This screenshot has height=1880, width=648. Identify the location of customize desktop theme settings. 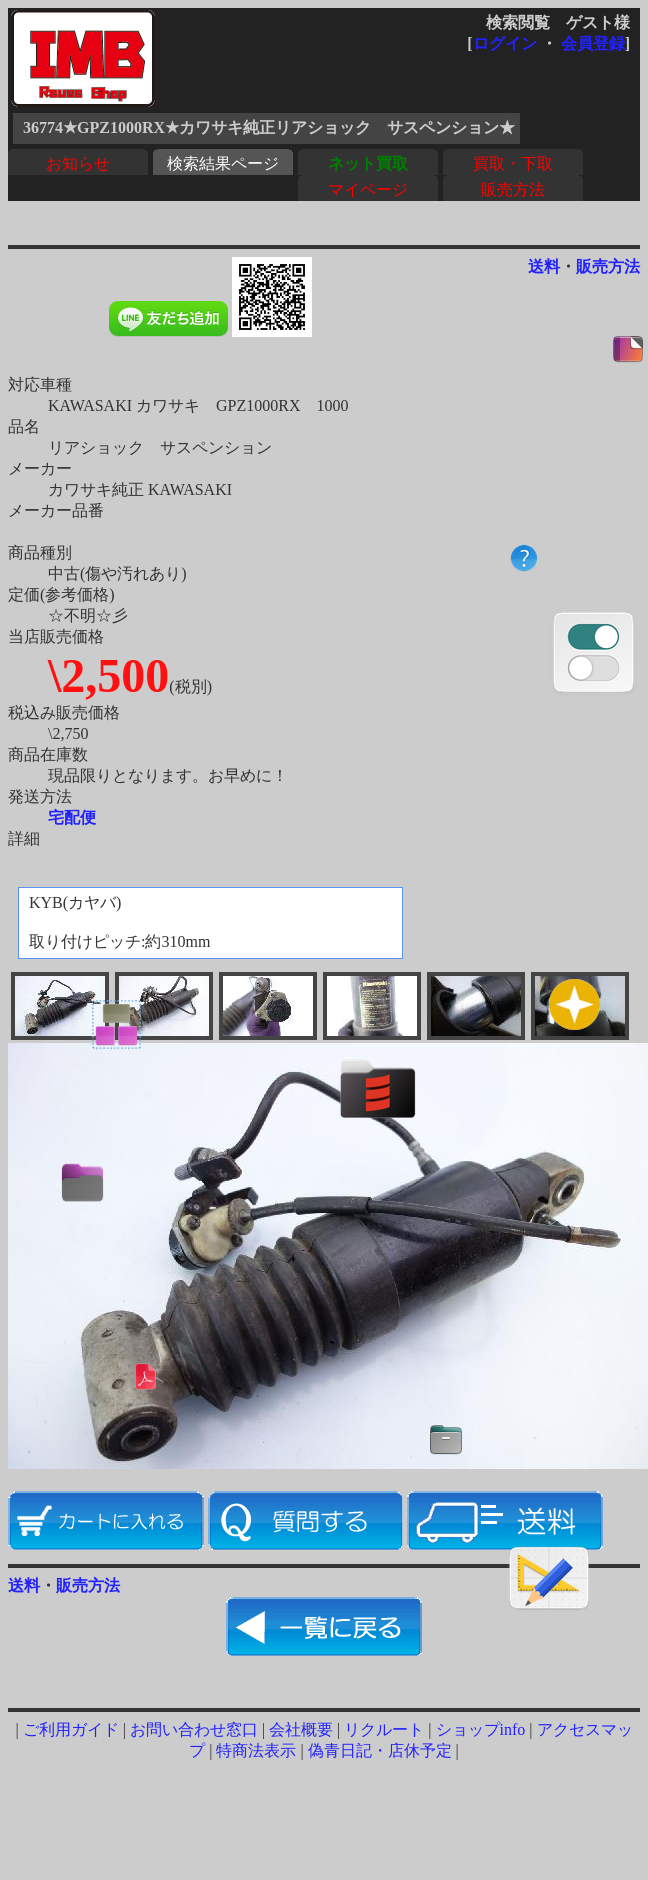
(628, 349).